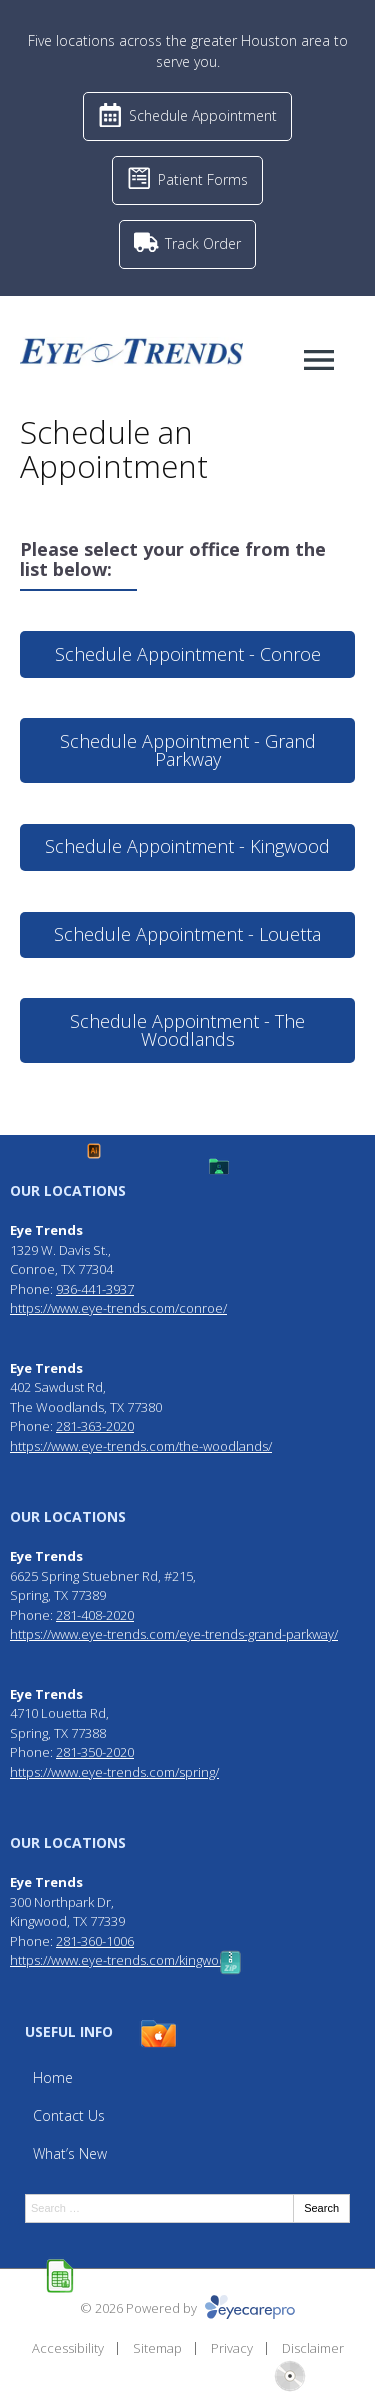  I want to click on open a compressed zip archive, so click(230, 1962).